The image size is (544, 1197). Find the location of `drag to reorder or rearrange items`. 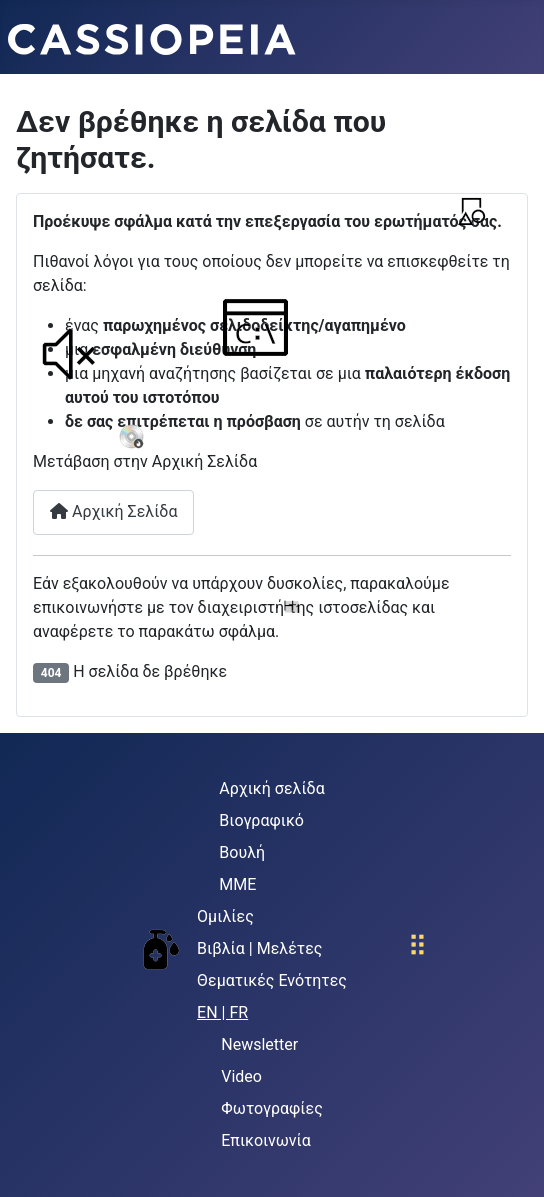

drag to reorder or rearrange items is located at coordinates (417, 944).